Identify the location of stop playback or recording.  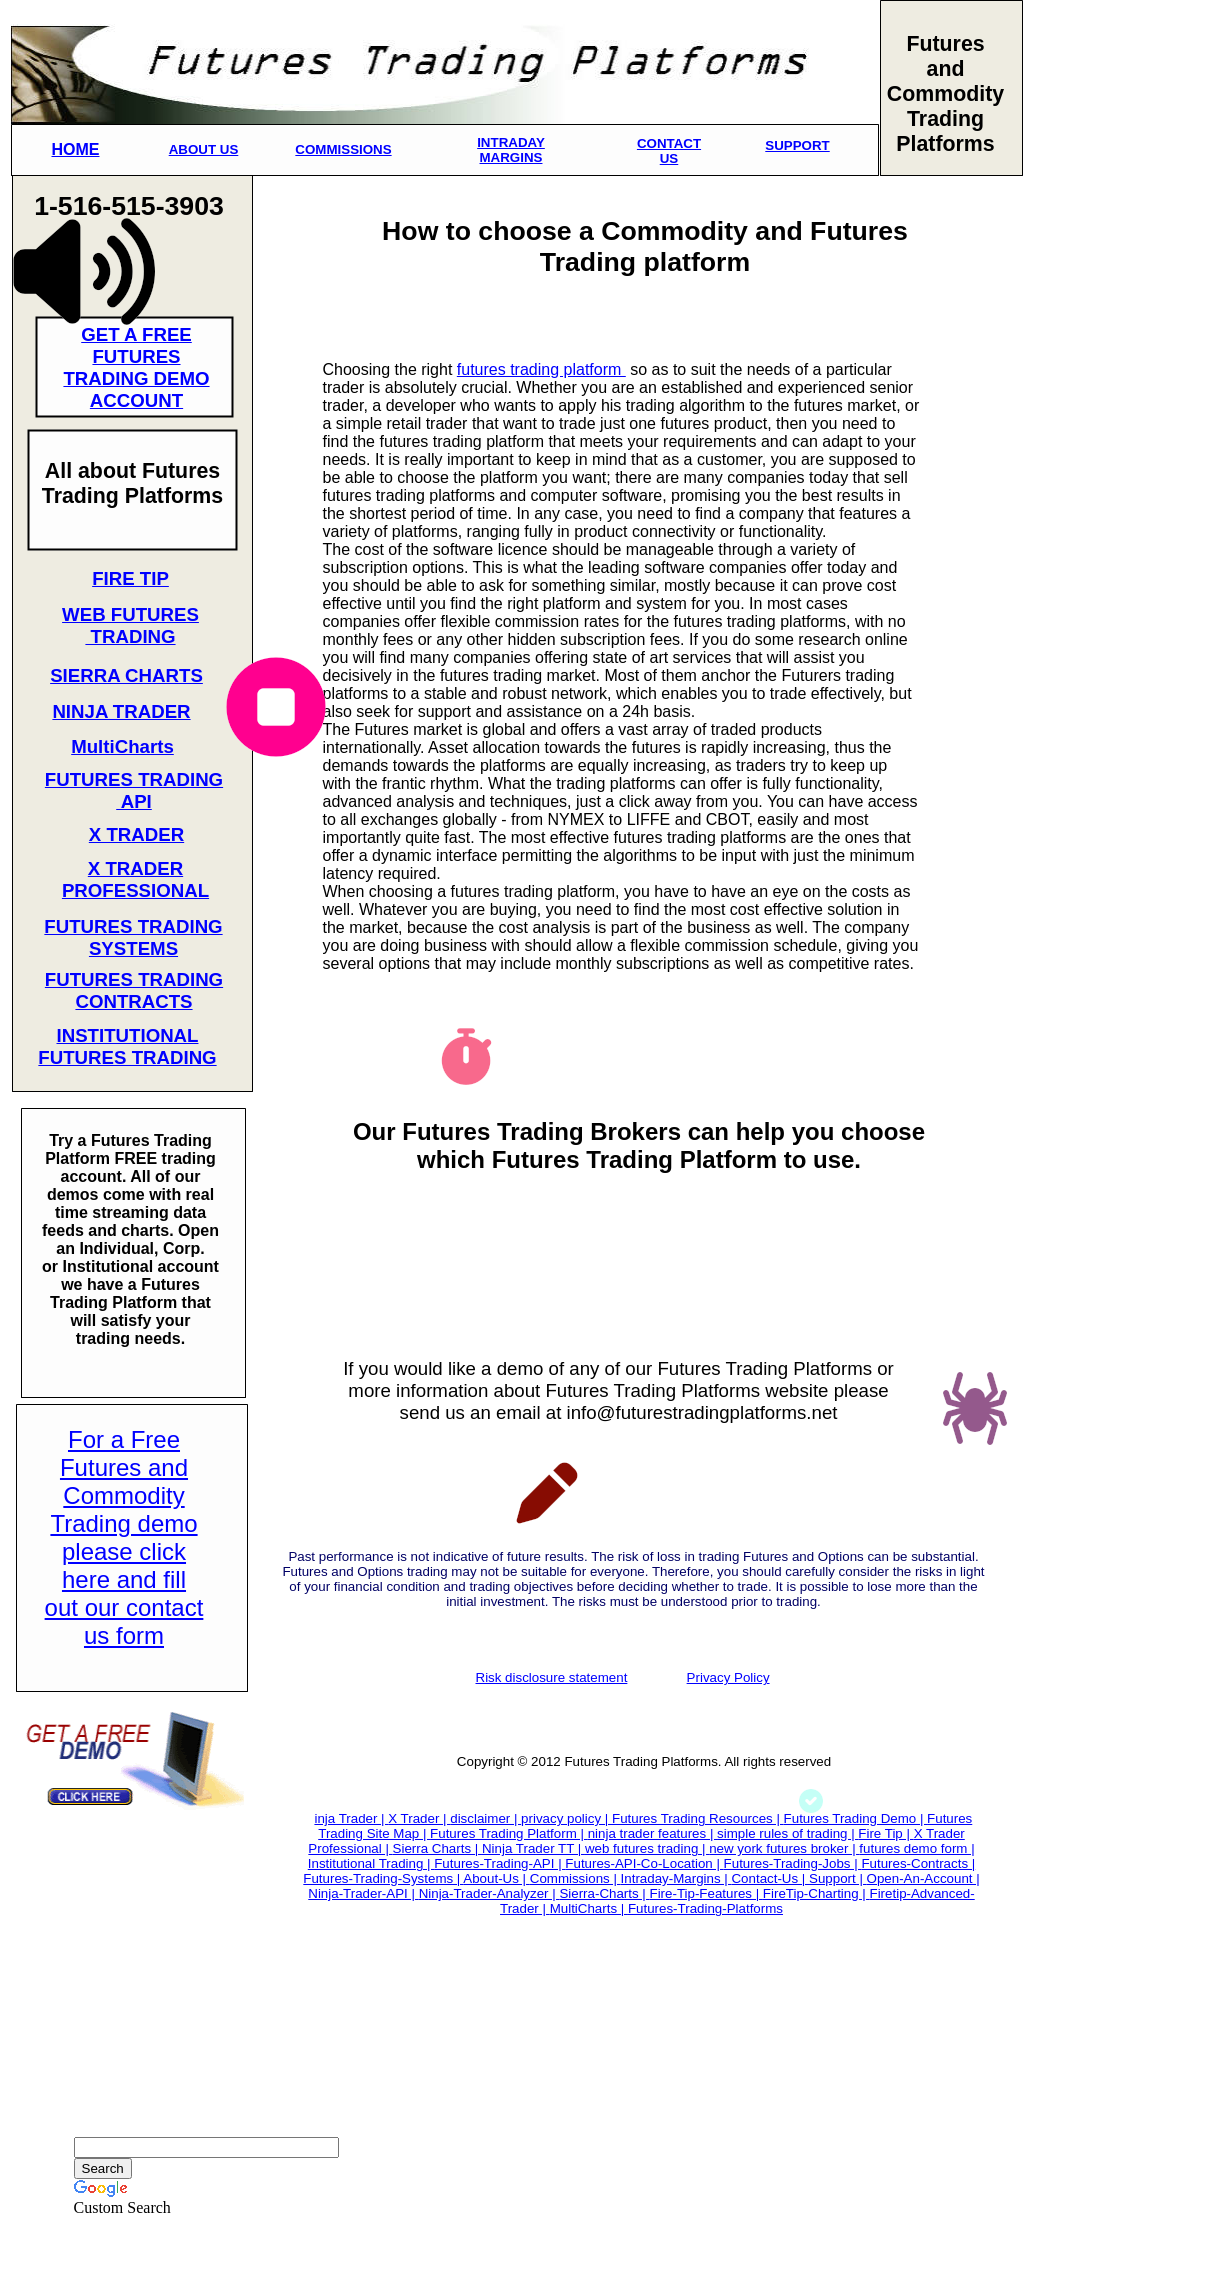
(276, 707).